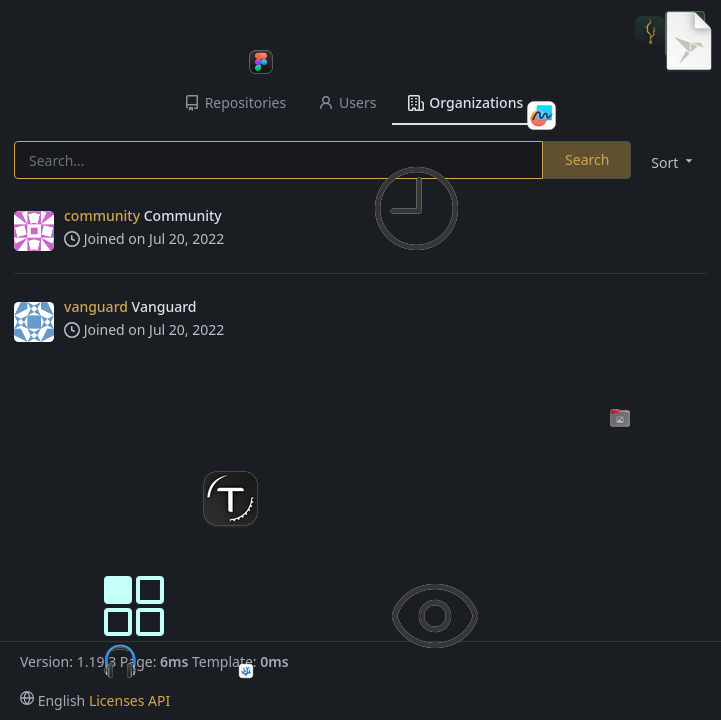 The height and width of the screenshot is (720, 721). Describe the element at coordinates (261, 62) in the screenshot. I see `open figma design app` at that location.